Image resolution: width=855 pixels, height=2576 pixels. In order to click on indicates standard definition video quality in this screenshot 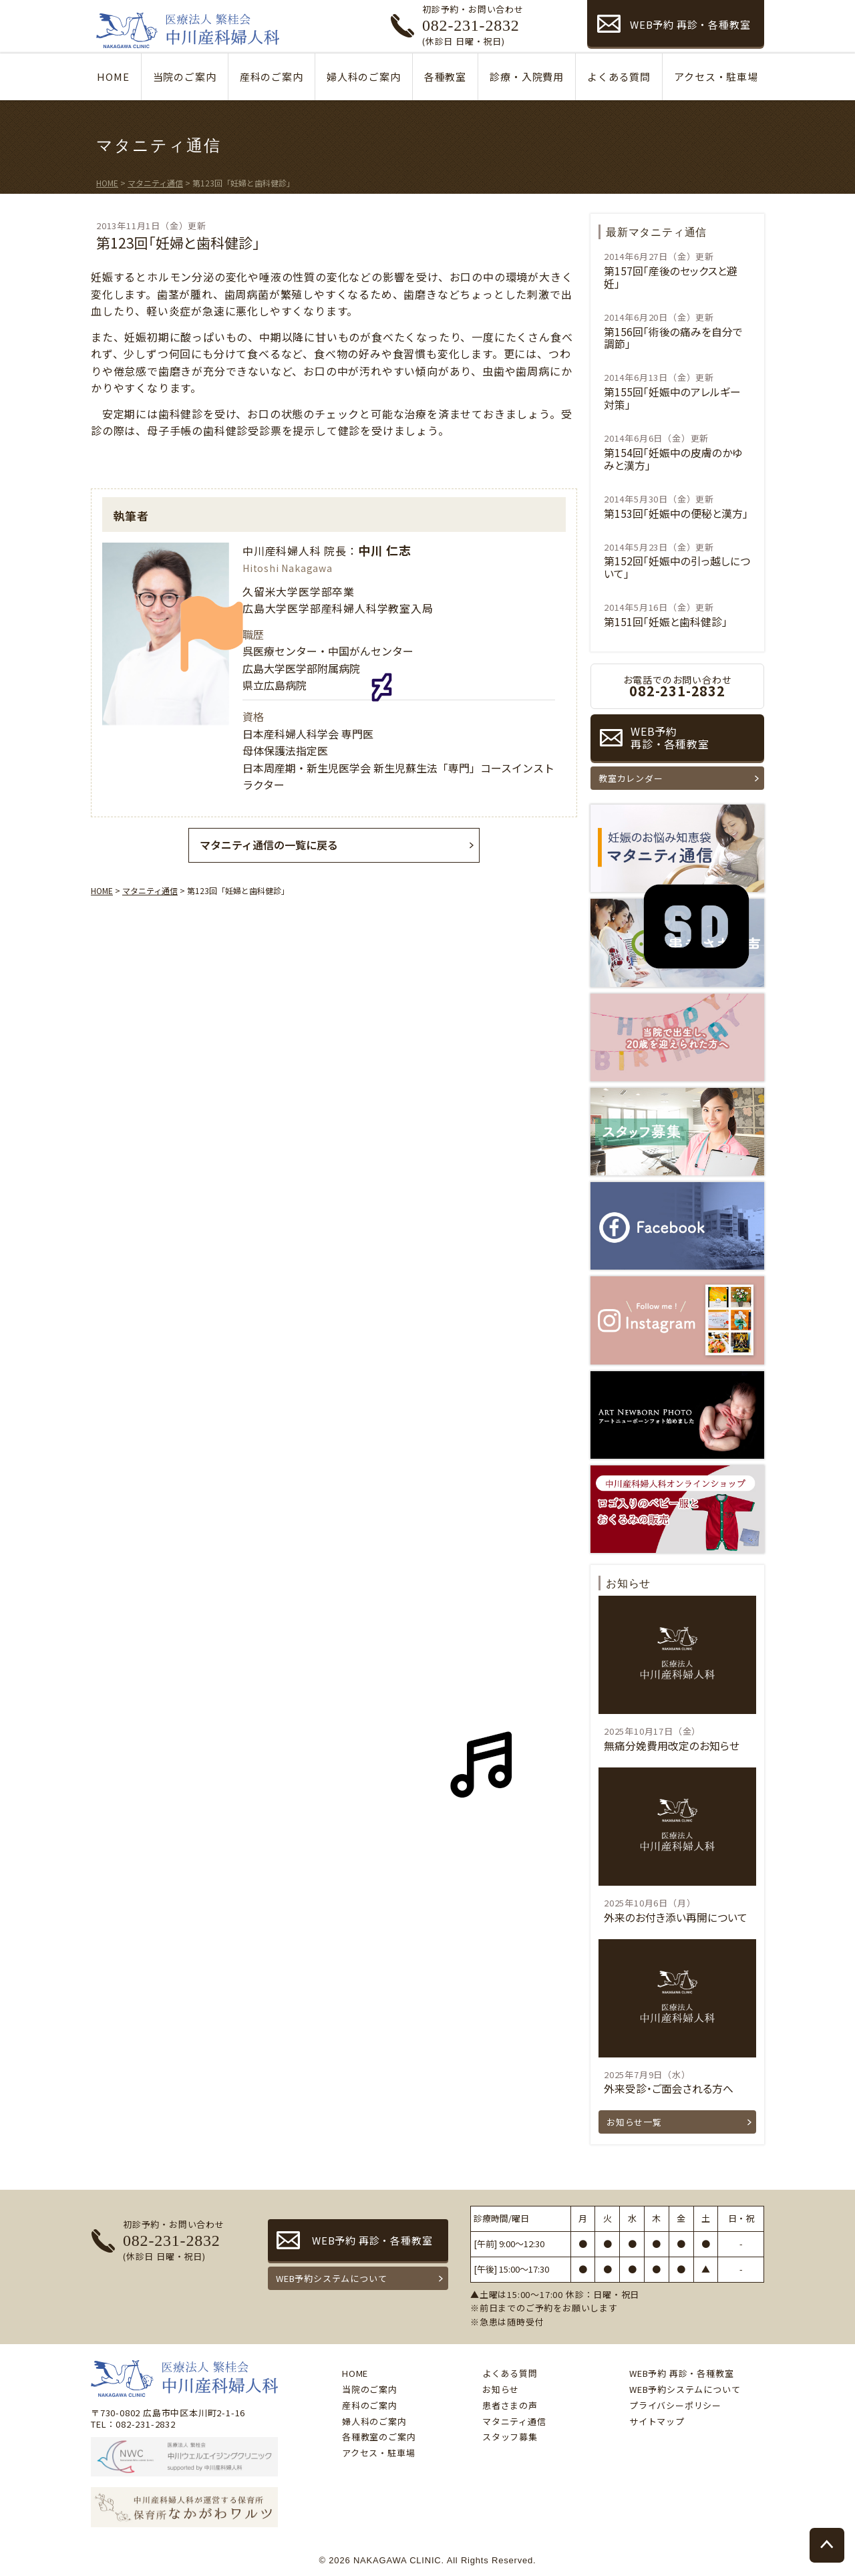, I will do `click(696, 926)`.